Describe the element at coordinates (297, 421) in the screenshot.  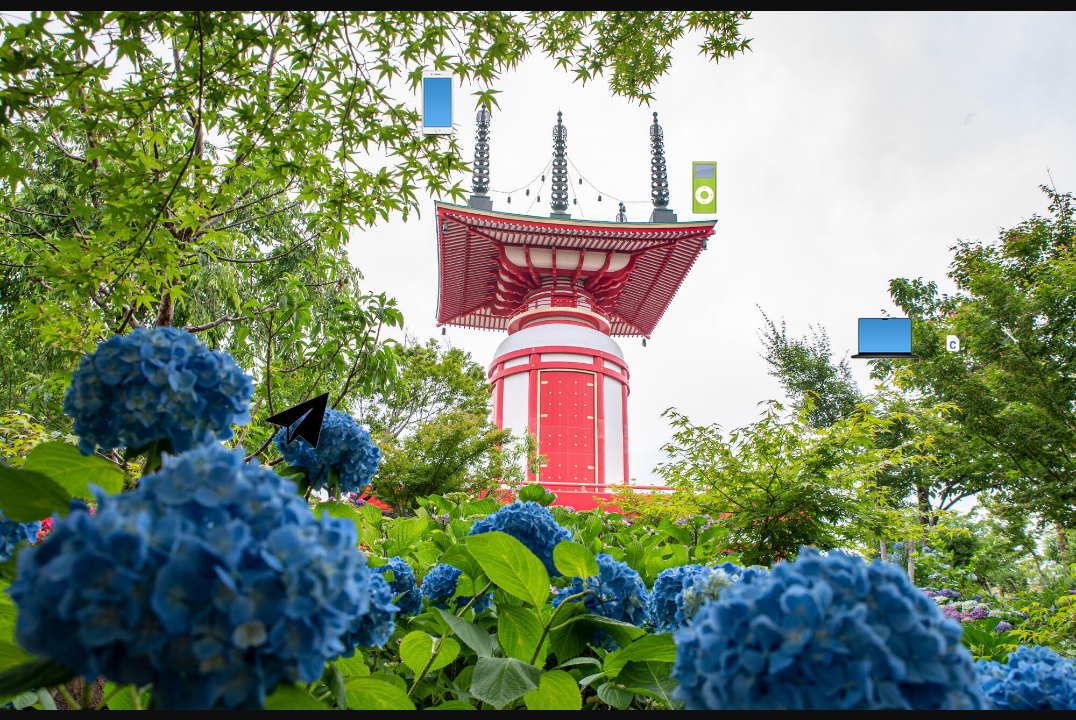
I see `view sent messages folder` at that location.